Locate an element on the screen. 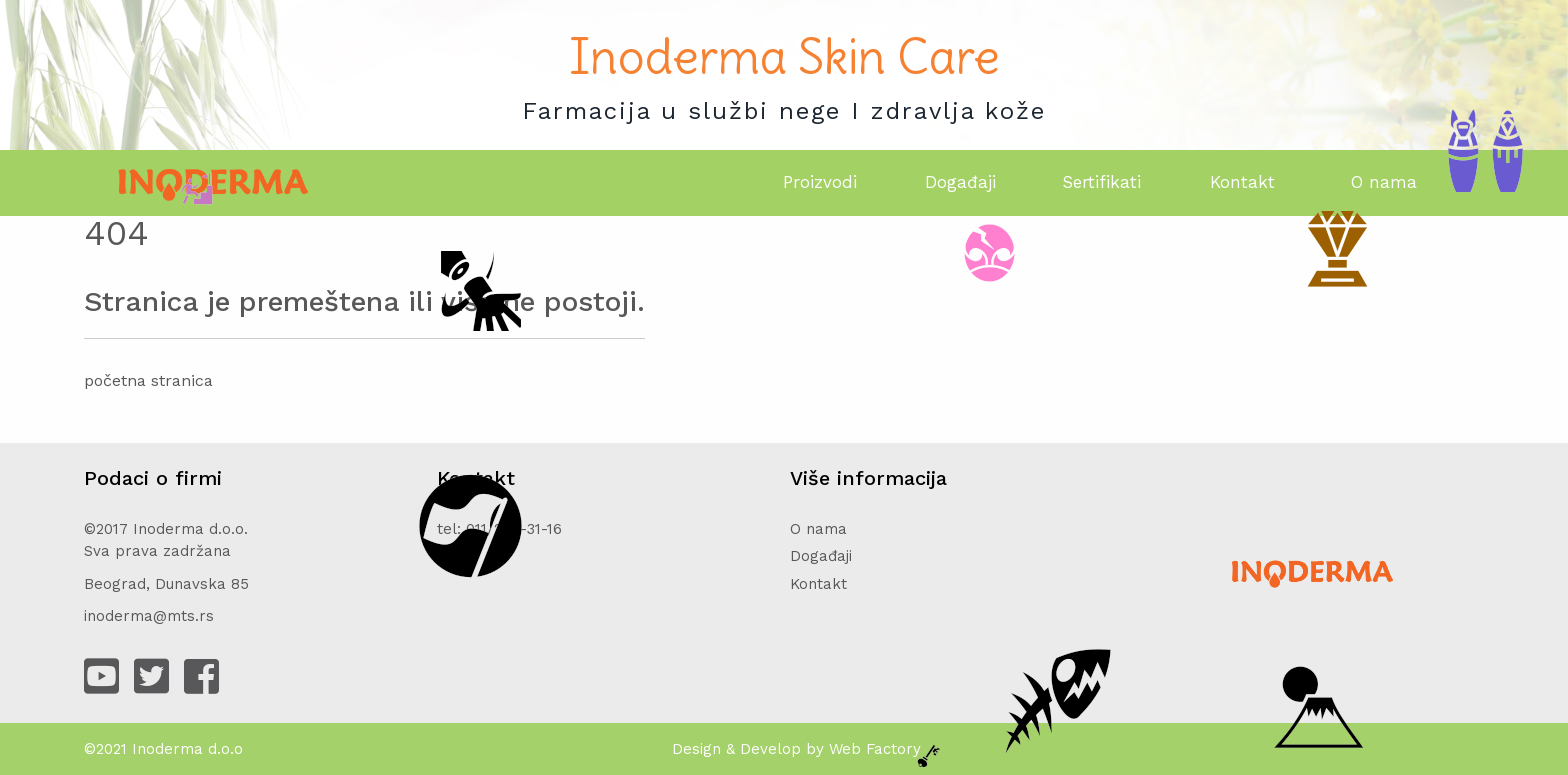  flag or report content is located at coordinates (470, 525).